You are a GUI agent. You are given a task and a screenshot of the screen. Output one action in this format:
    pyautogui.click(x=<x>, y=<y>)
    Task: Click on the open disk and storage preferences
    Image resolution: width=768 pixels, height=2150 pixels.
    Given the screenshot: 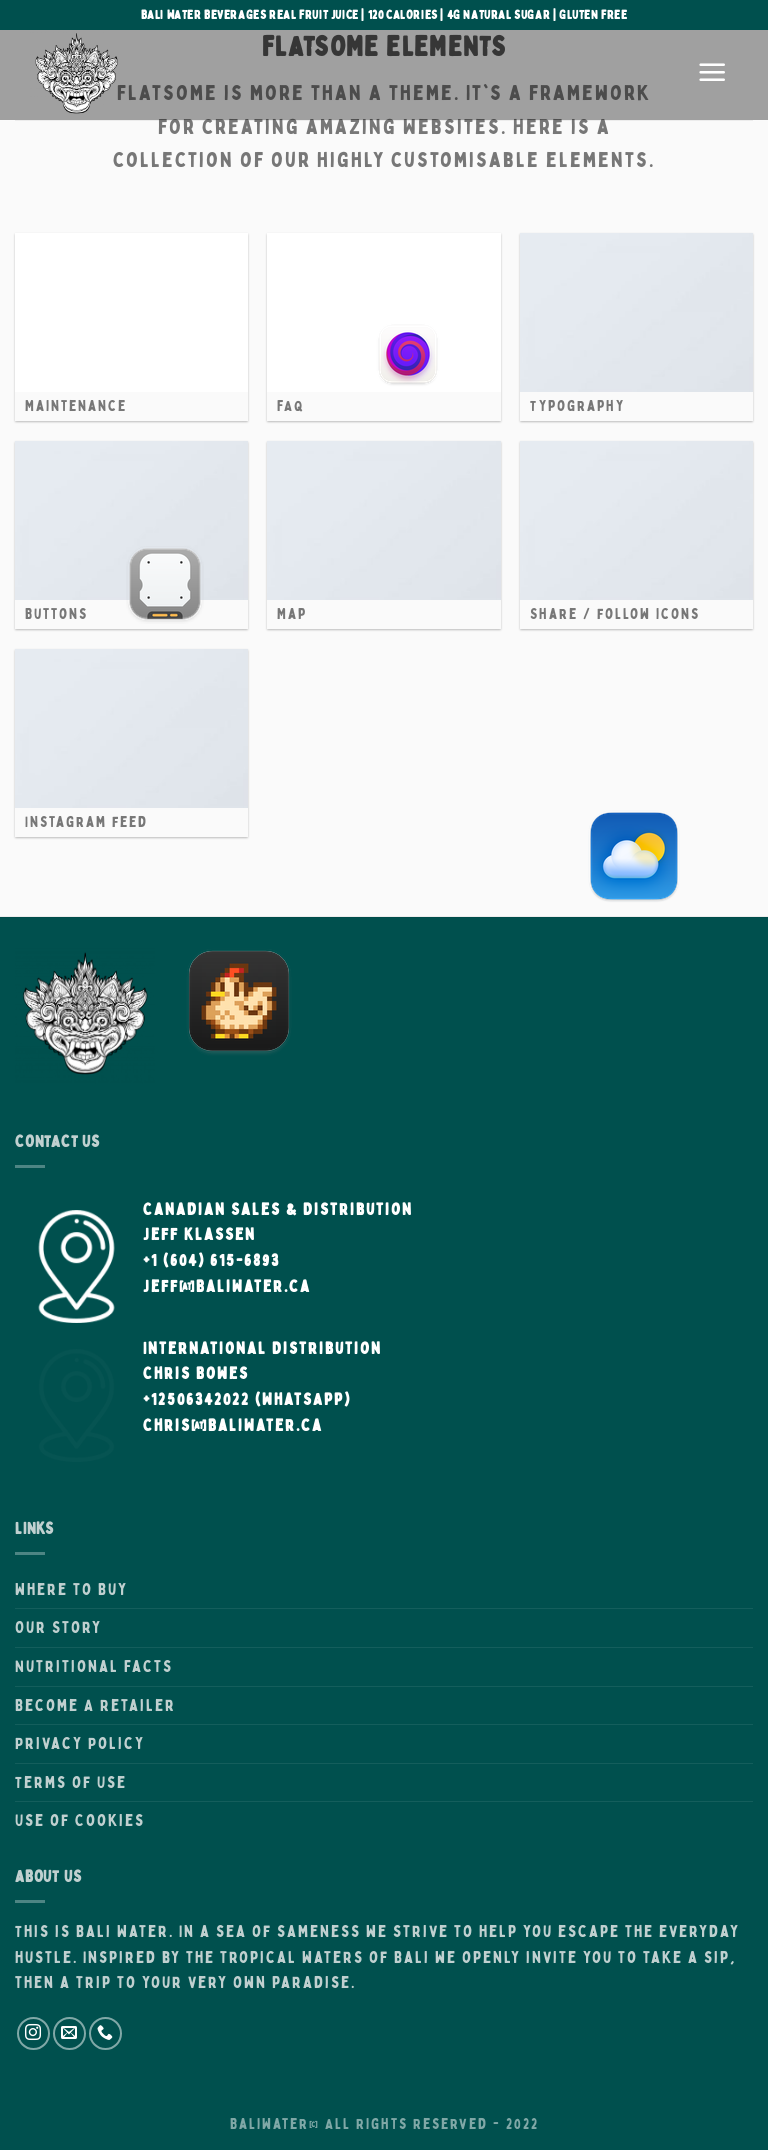 What is the action you would take?
    pyautogui.click(x=165, y=585)
    